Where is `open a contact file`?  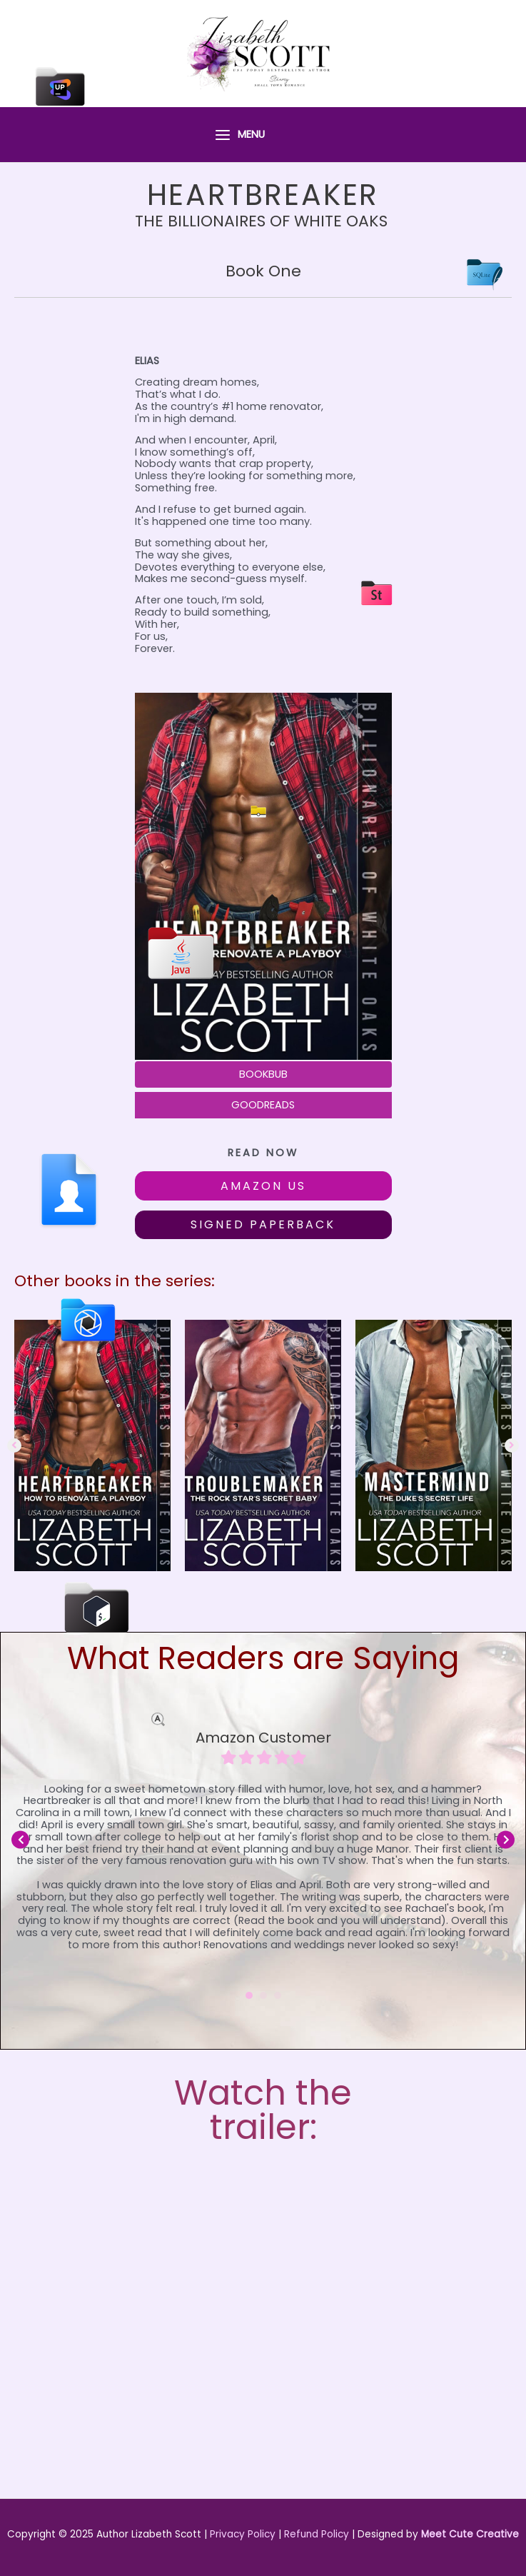
open a contact file is located at coordinates (69, 1191).